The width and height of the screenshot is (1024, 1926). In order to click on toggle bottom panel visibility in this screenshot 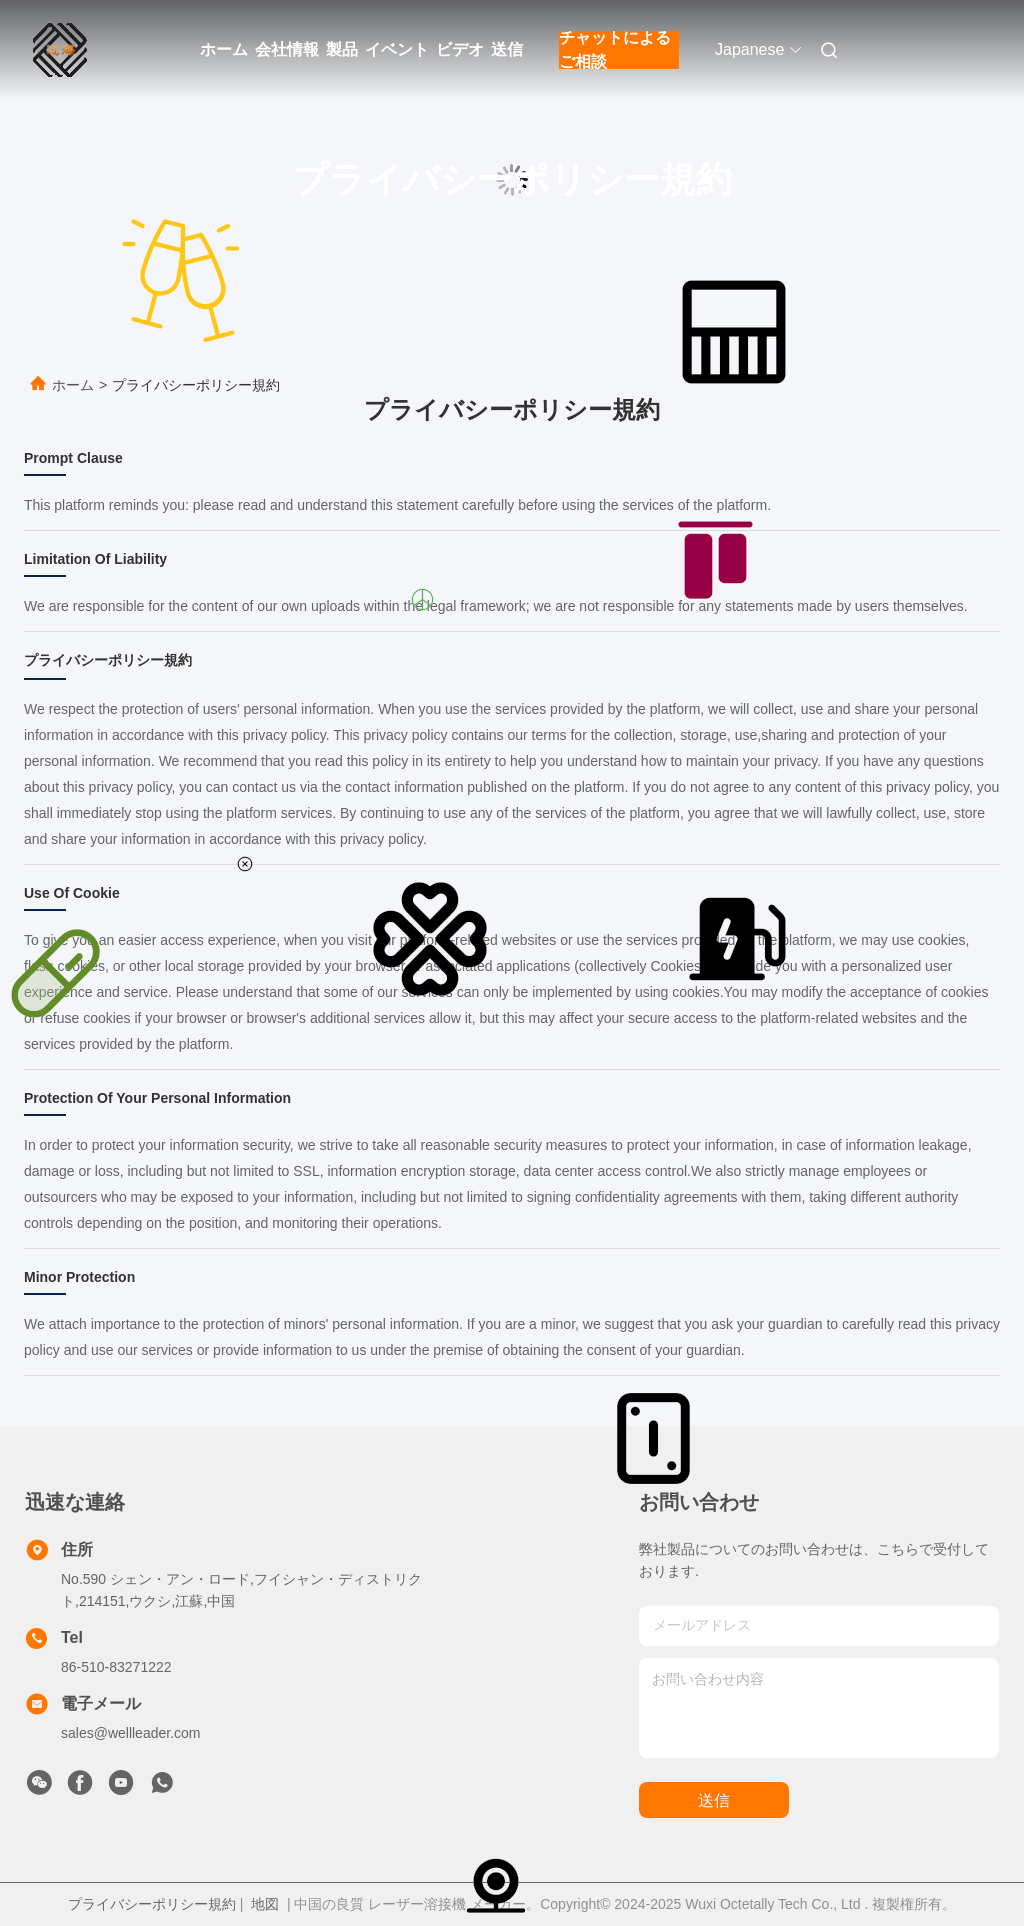, I will do `click(734, 332)`.